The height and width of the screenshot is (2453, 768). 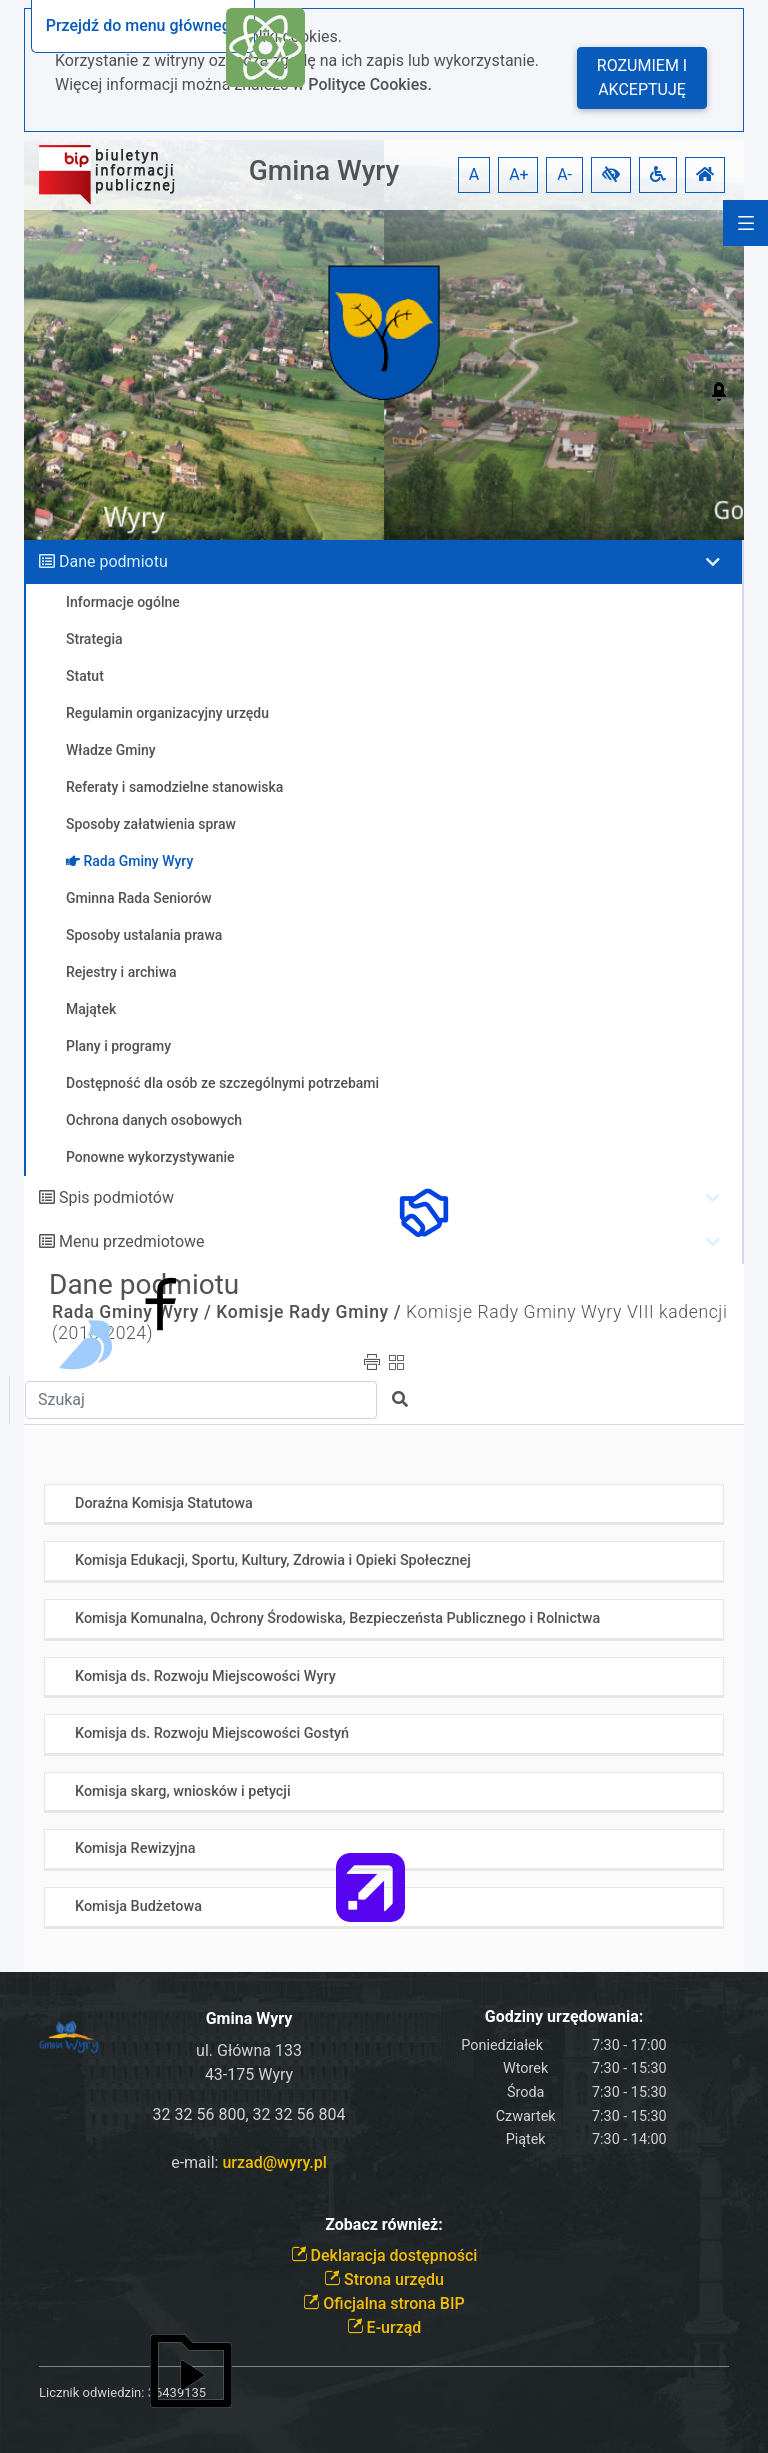 What do you see at coordinates (160, 1307) in the screenshot?
I see `open Facebook app` at bounding box center [160, 1307].